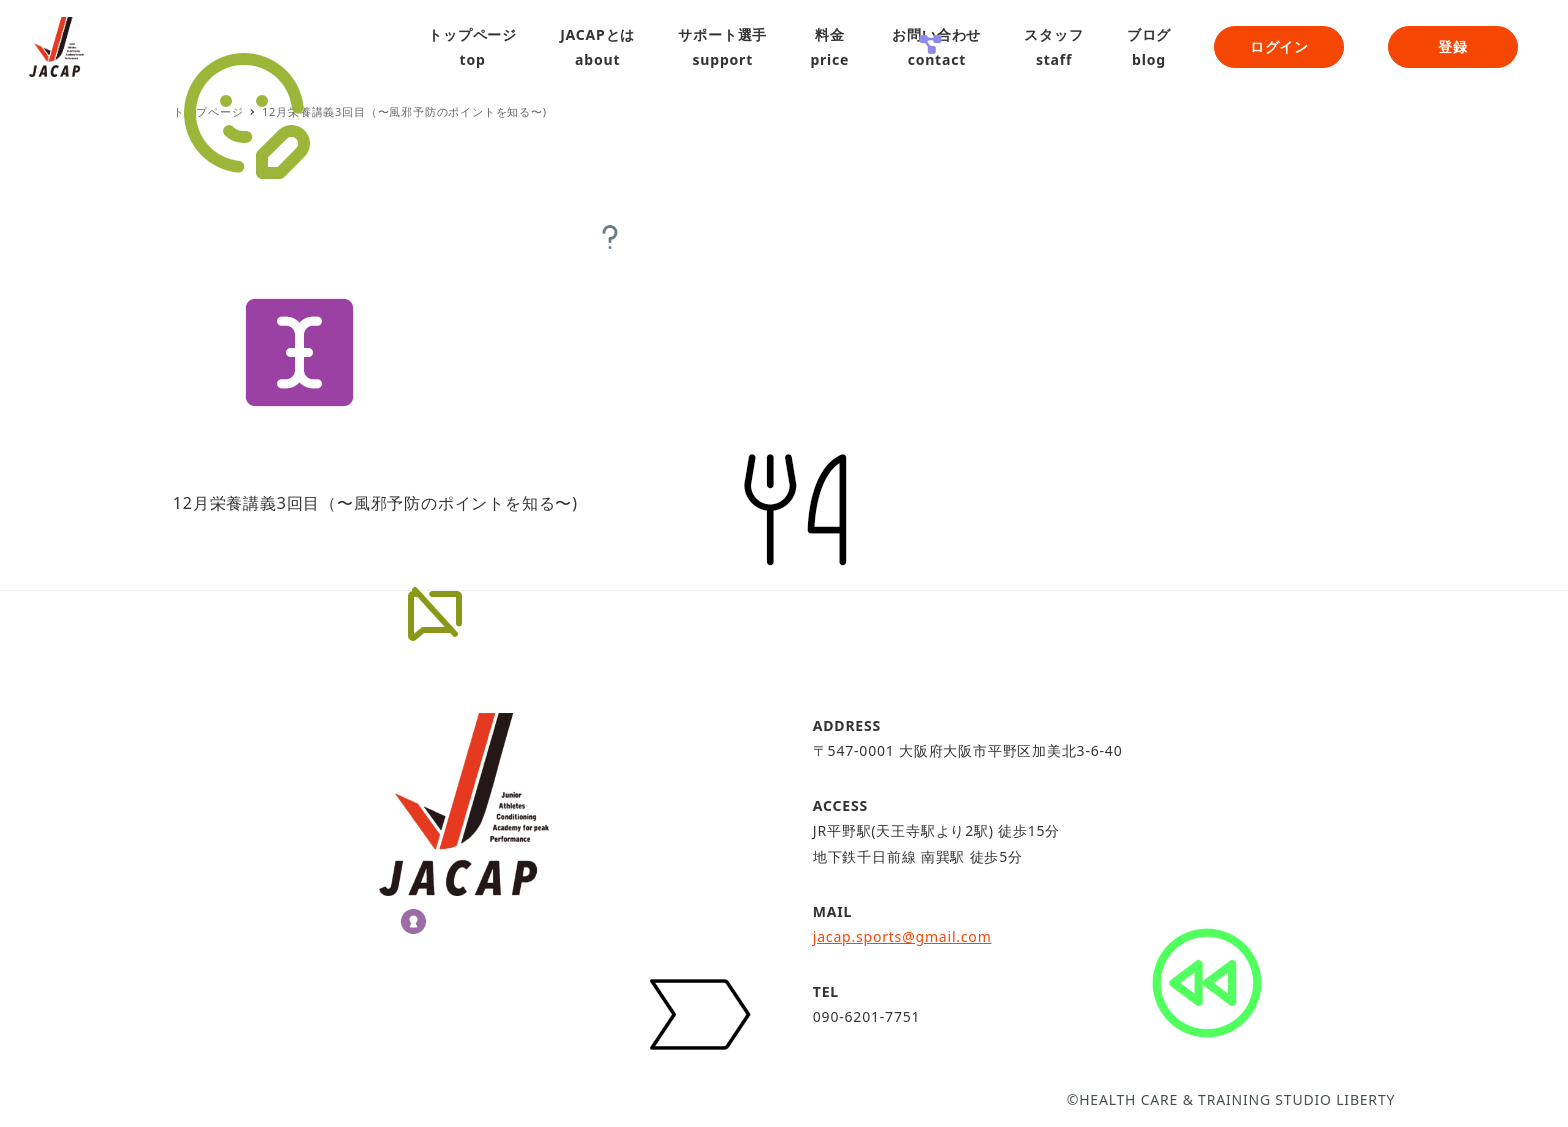 This screenshot has height=1127, width=1568. I want to click on apply a tag or label to an item, so click(696, 1014).